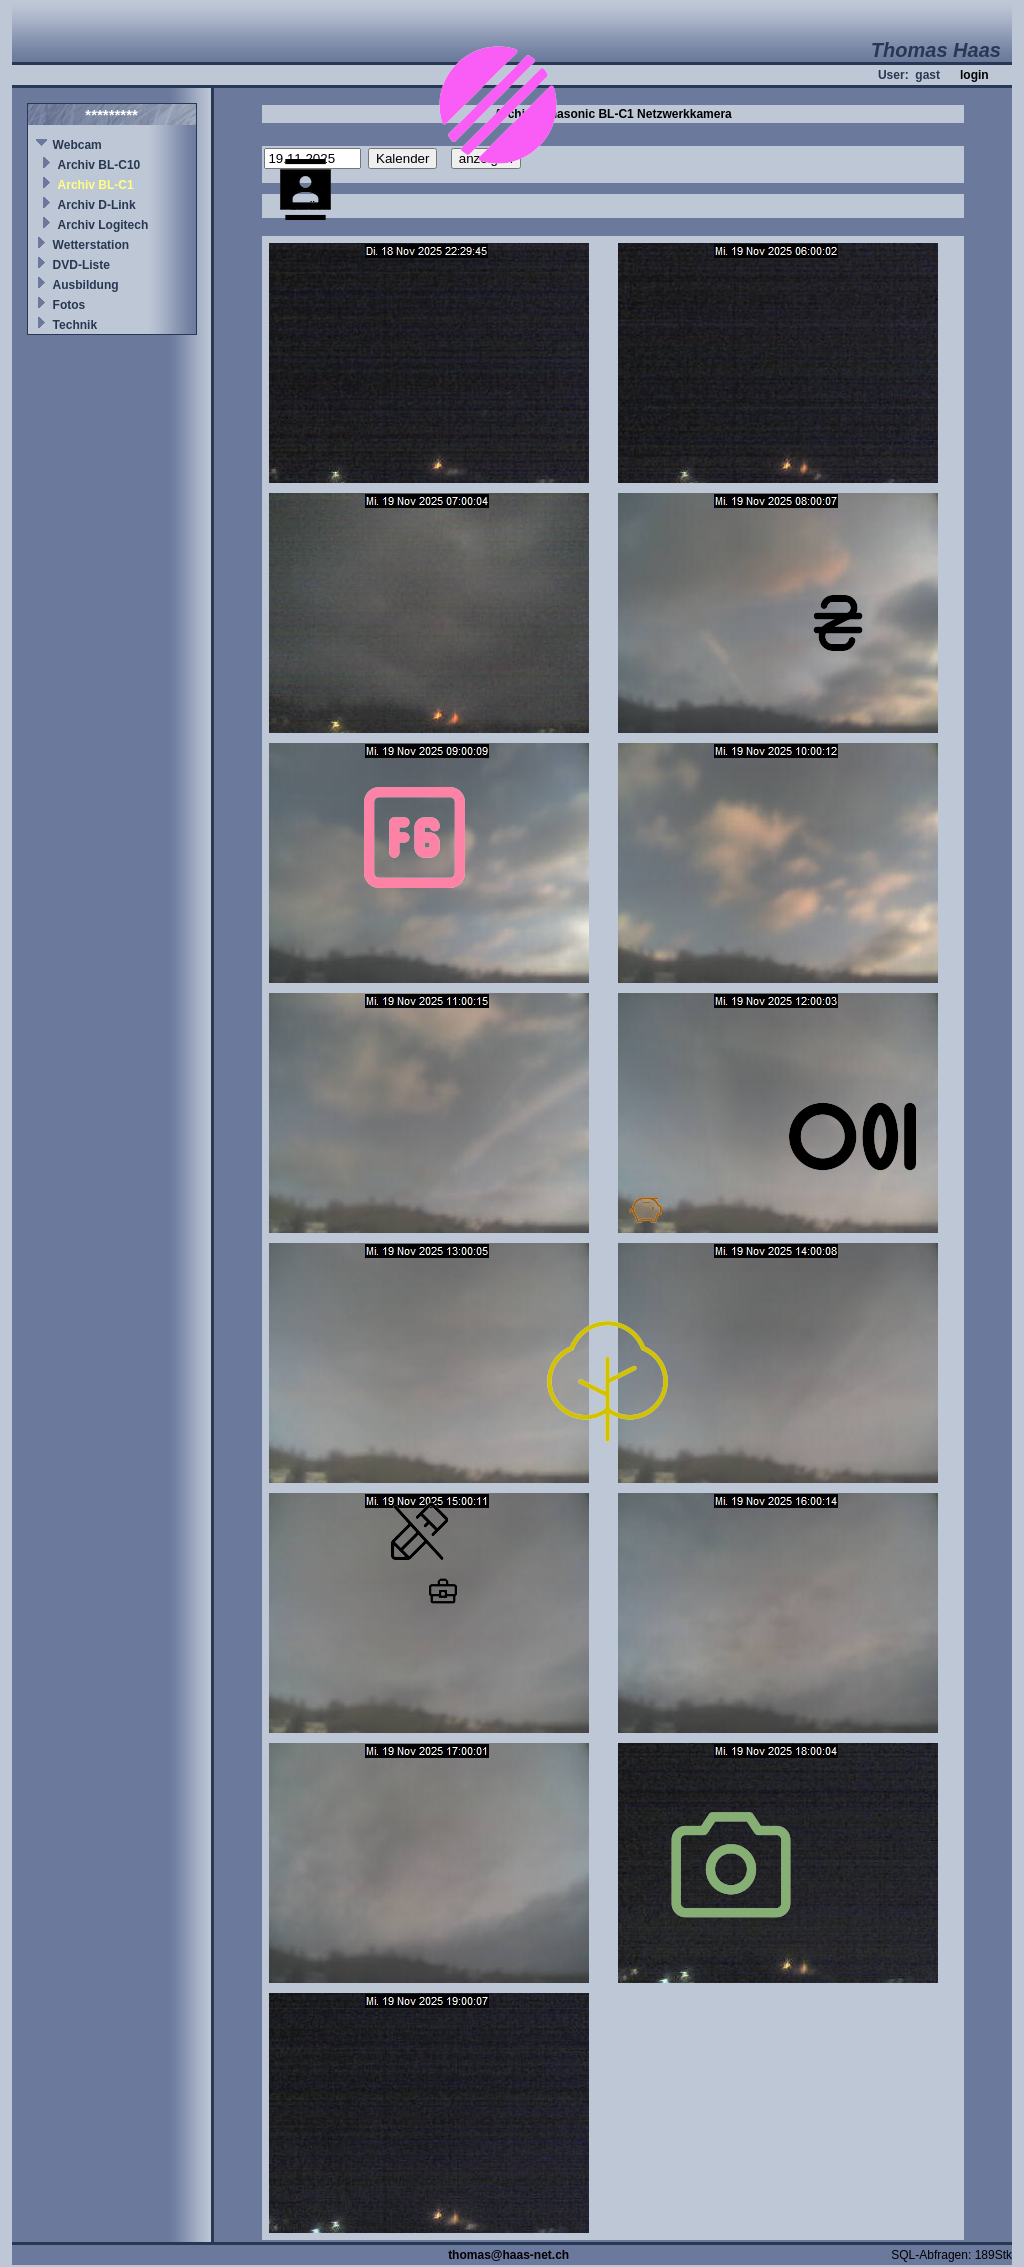  Describe the element at coordinates (838, 623) in the screenshot. I see `indicates Ukrainian hryvnia currency` at that location.